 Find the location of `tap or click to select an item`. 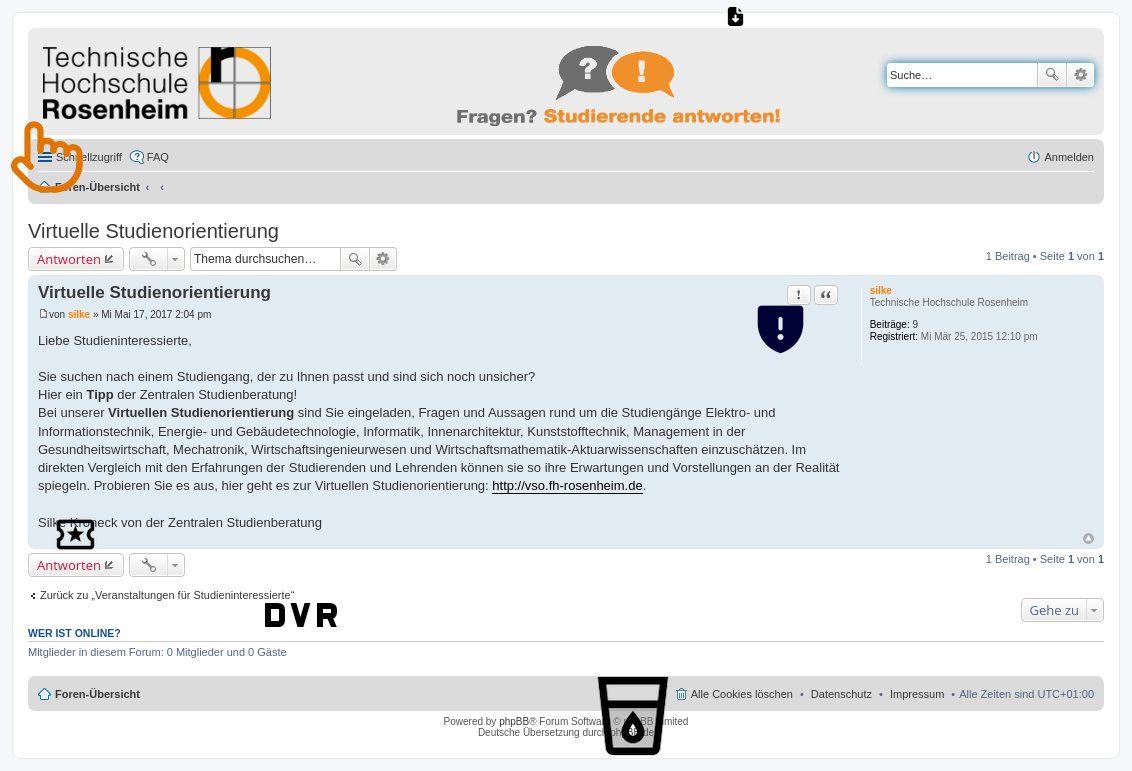

tap or click to select an item is located at coordinates (47, 157).